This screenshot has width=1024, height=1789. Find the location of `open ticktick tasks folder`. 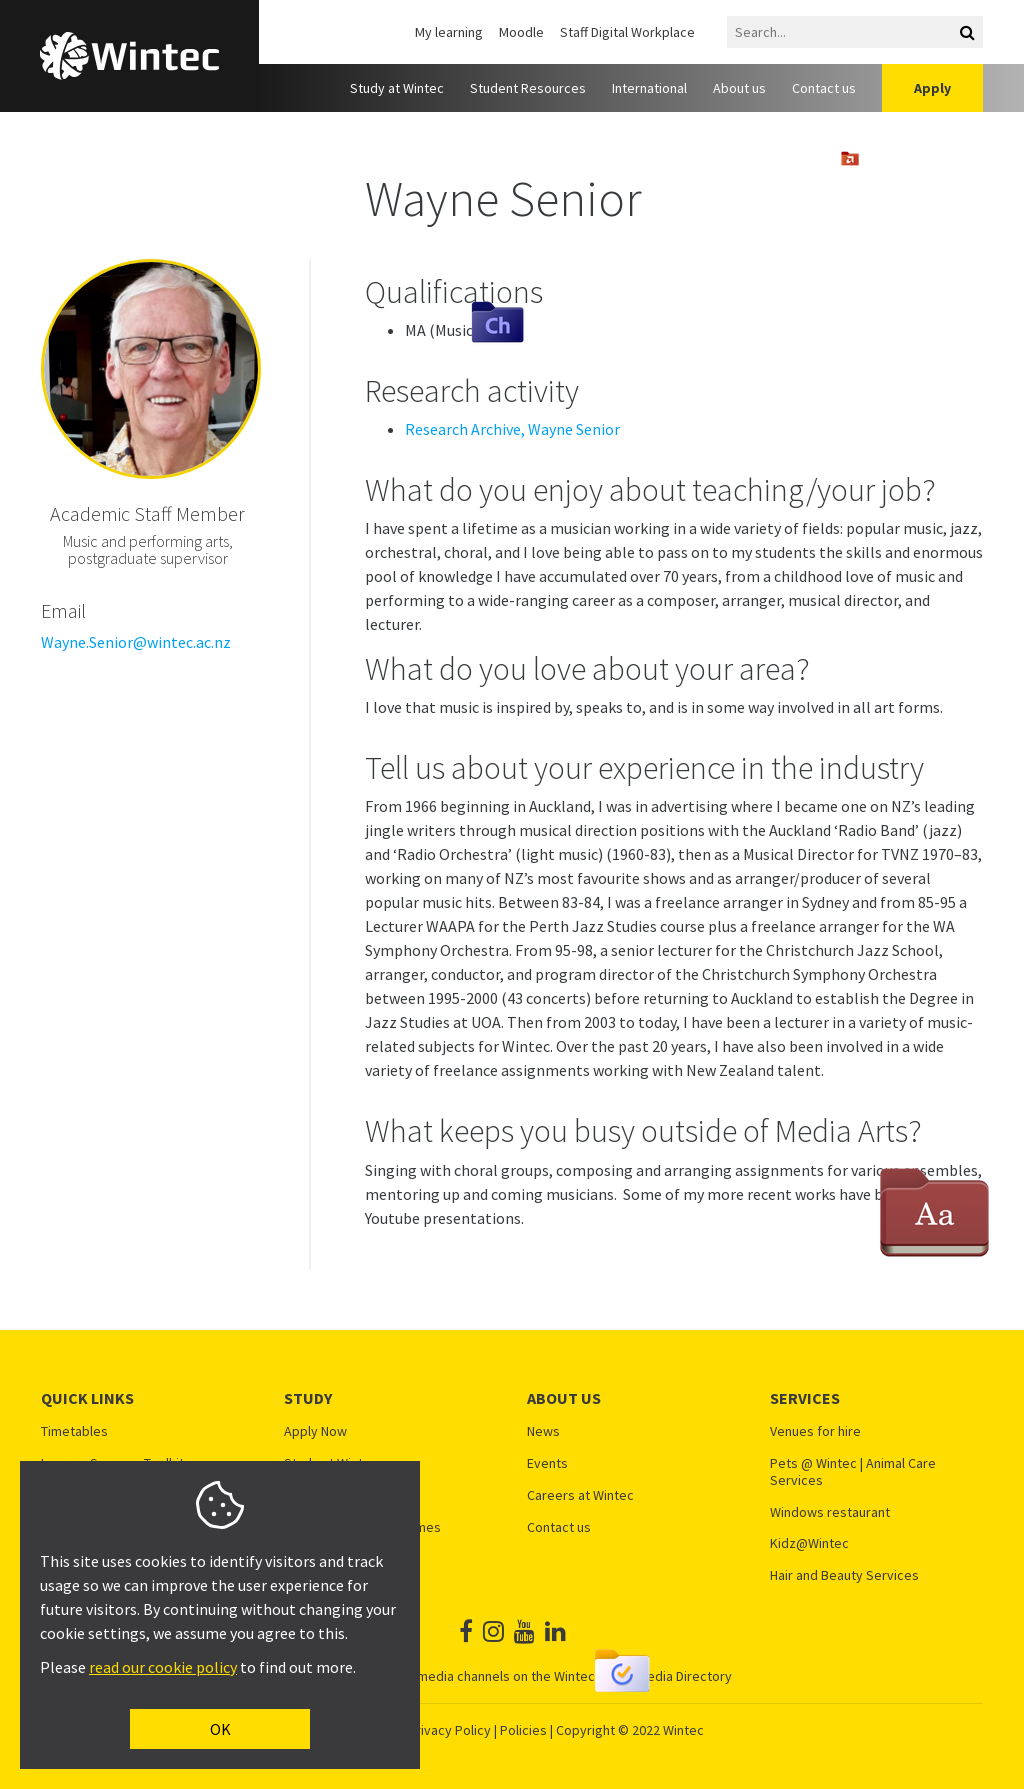

open ticktick tasks folder is located at coordinates (622, 1672).